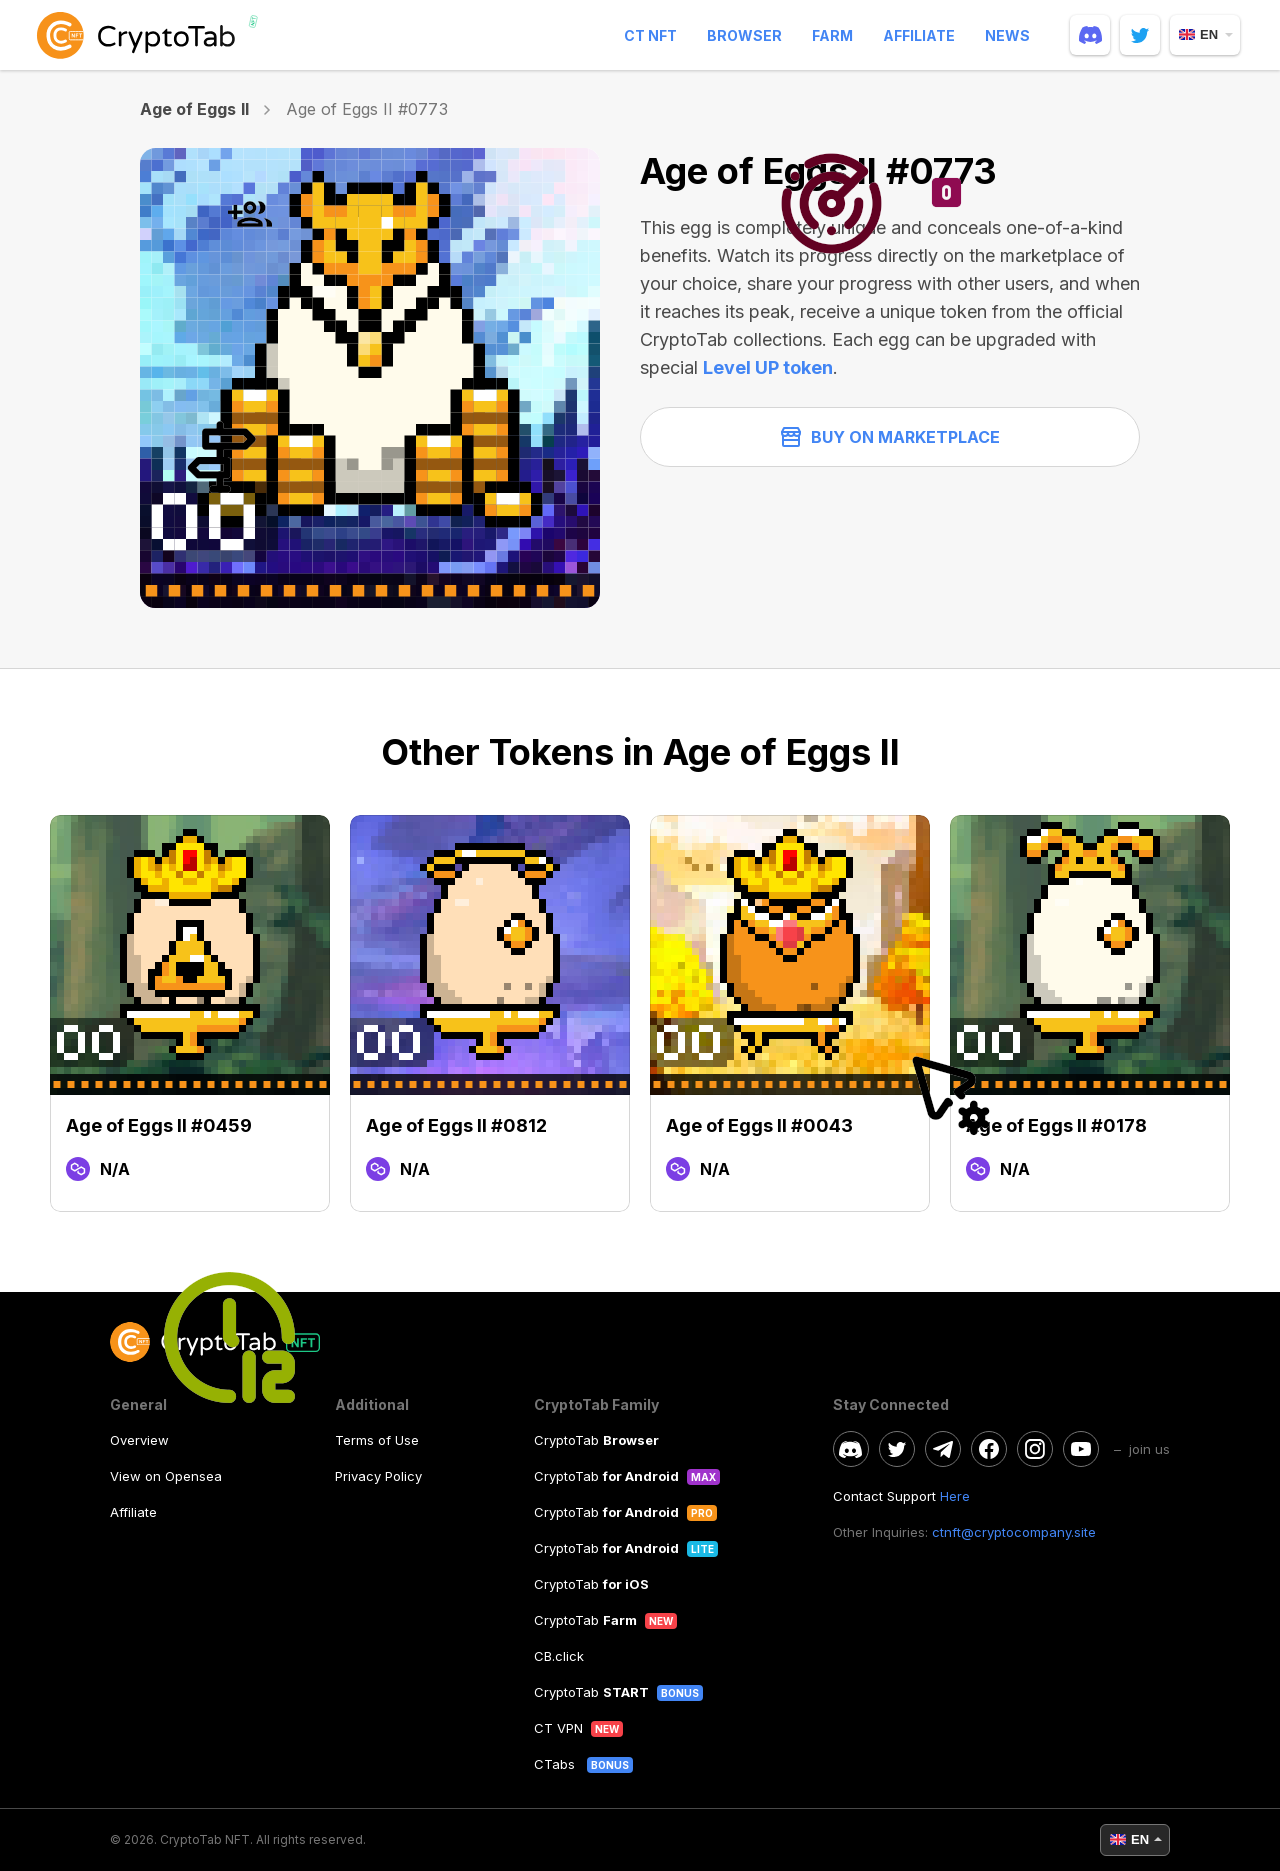 Image resolution: width=1280 pixels, height=1871 pixels. What do you see at coordinates (947, 1091) in the screenshot?
I see `adjust cursor or pointer settings` at bounding box center [947, 1091].